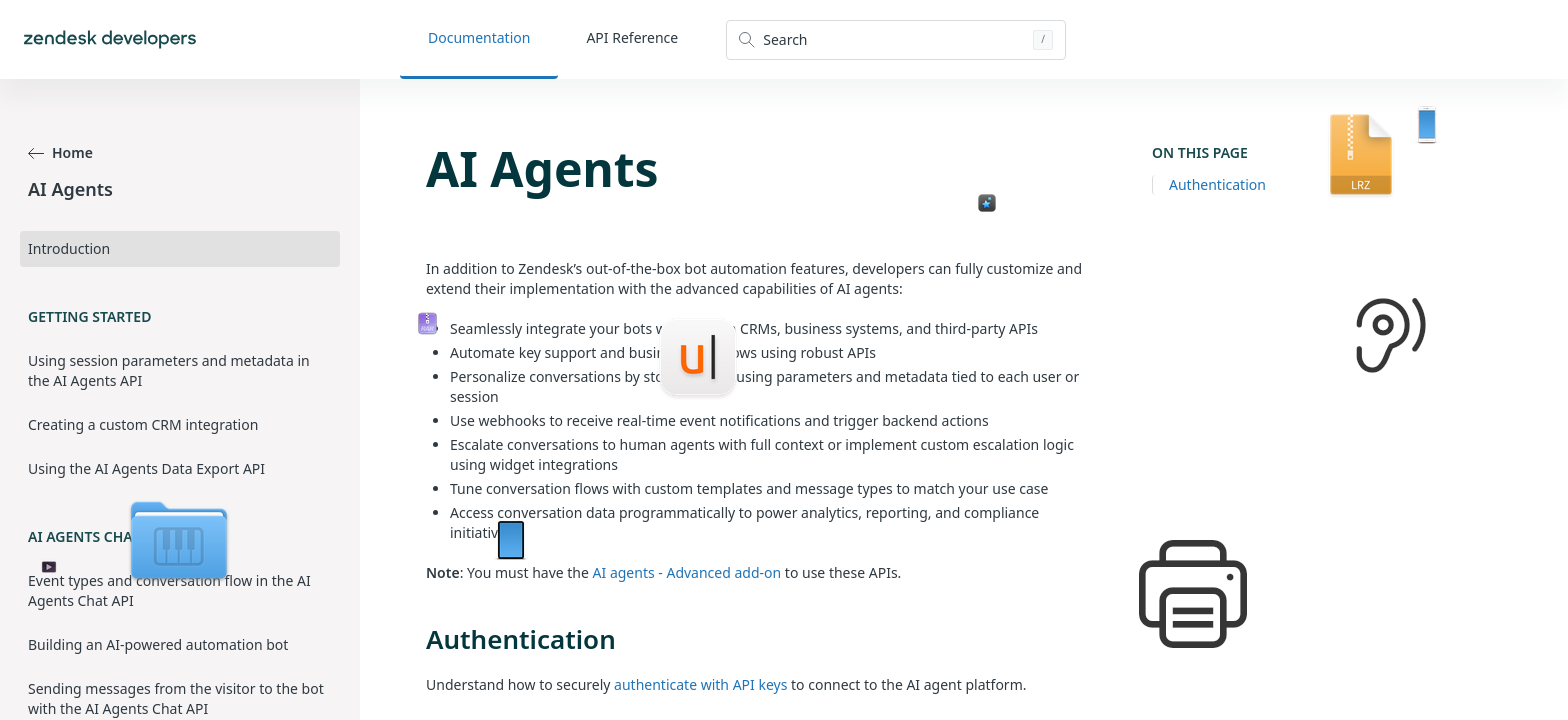  I want to click on an lrzip compressed archive file, so click(1361, 156).